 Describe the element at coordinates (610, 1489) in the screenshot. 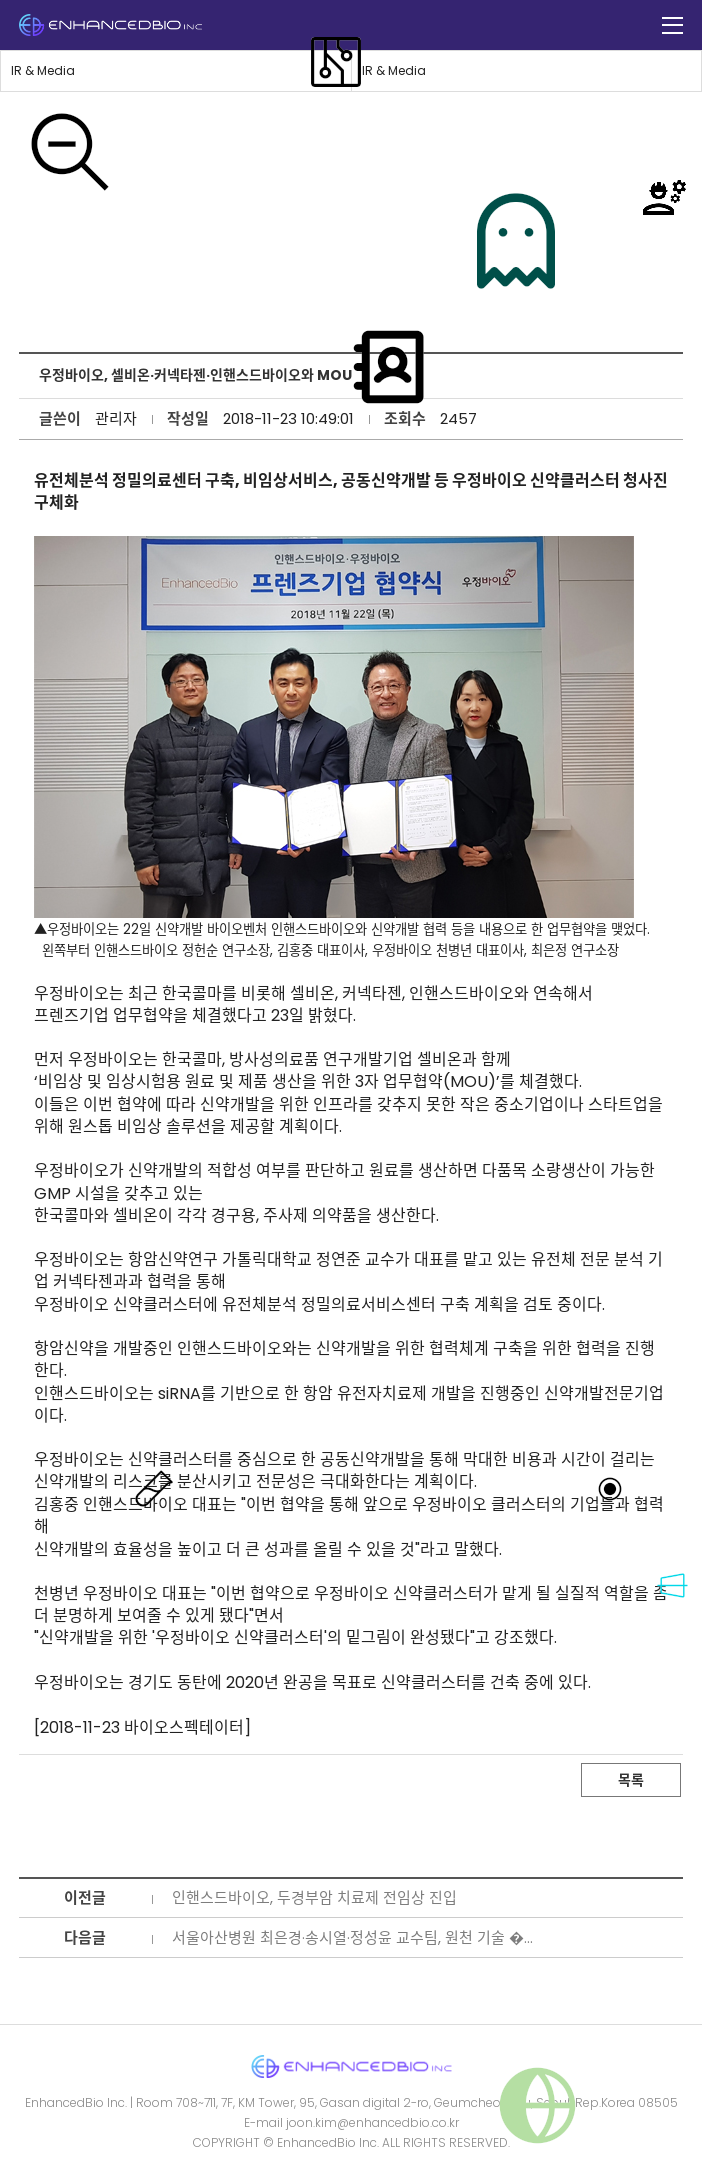

I see `a selected radio button option` at that location.